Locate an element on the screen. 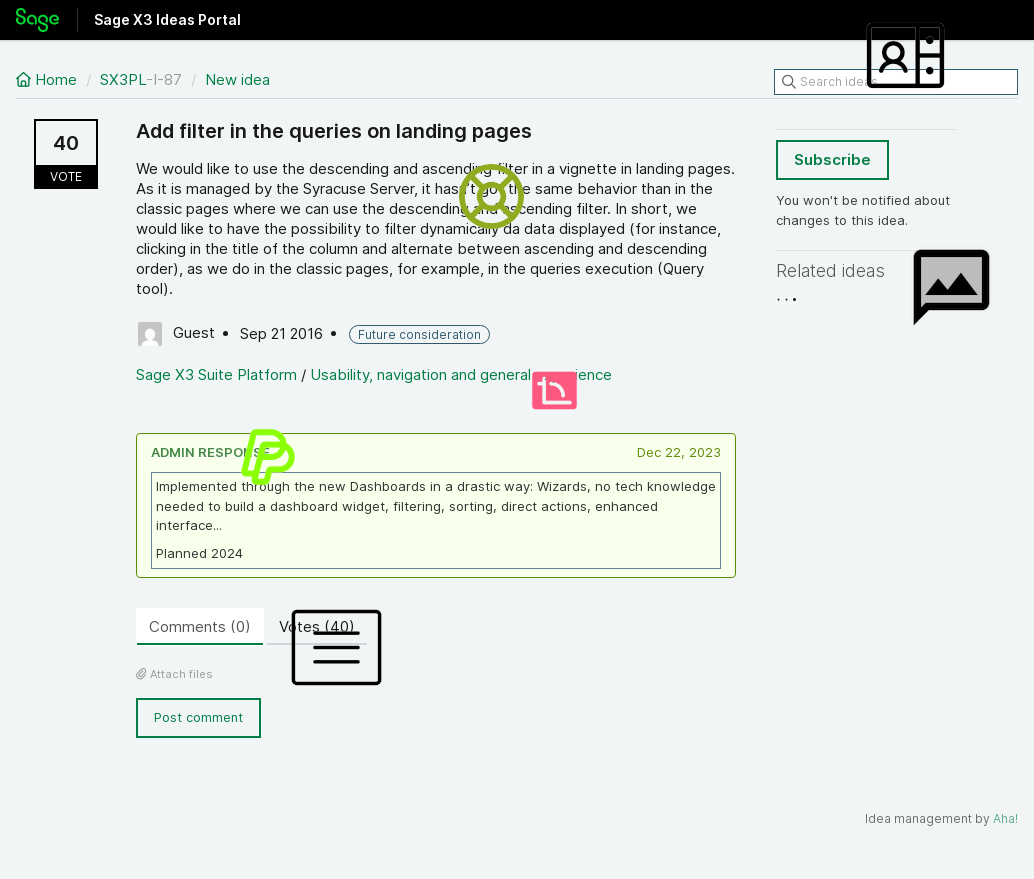 The height and width of the screenshot is (879, 1034). start or join a video conference is located at coordinates (905, 55).